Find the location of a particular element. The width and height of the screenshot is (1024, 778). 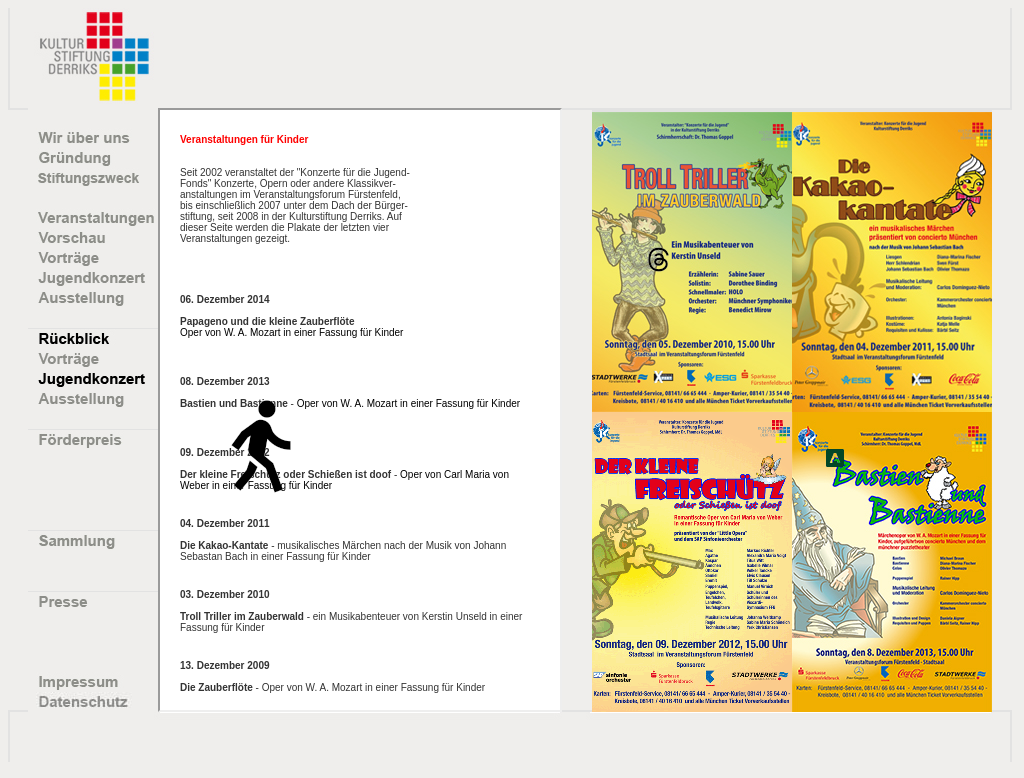

switch input method or keyboard language is located at coordinates (835, 458).